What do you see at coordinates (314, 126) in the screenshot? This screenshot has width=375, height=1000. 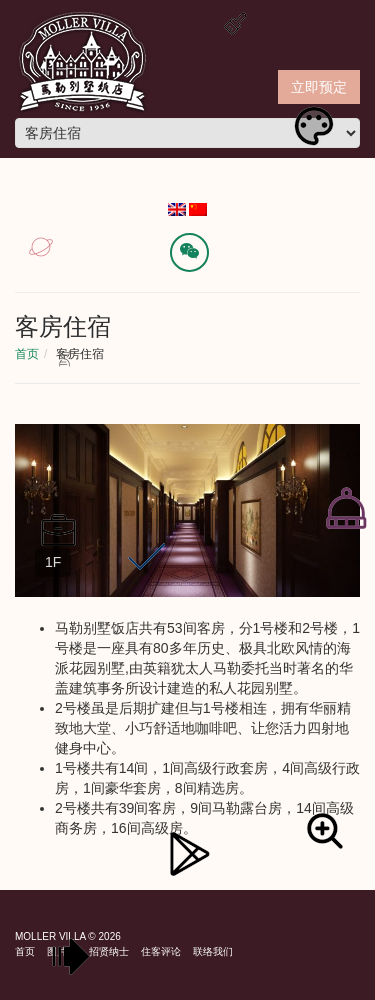 I see `open color picker or theme options` at bounding box center [314, 126].